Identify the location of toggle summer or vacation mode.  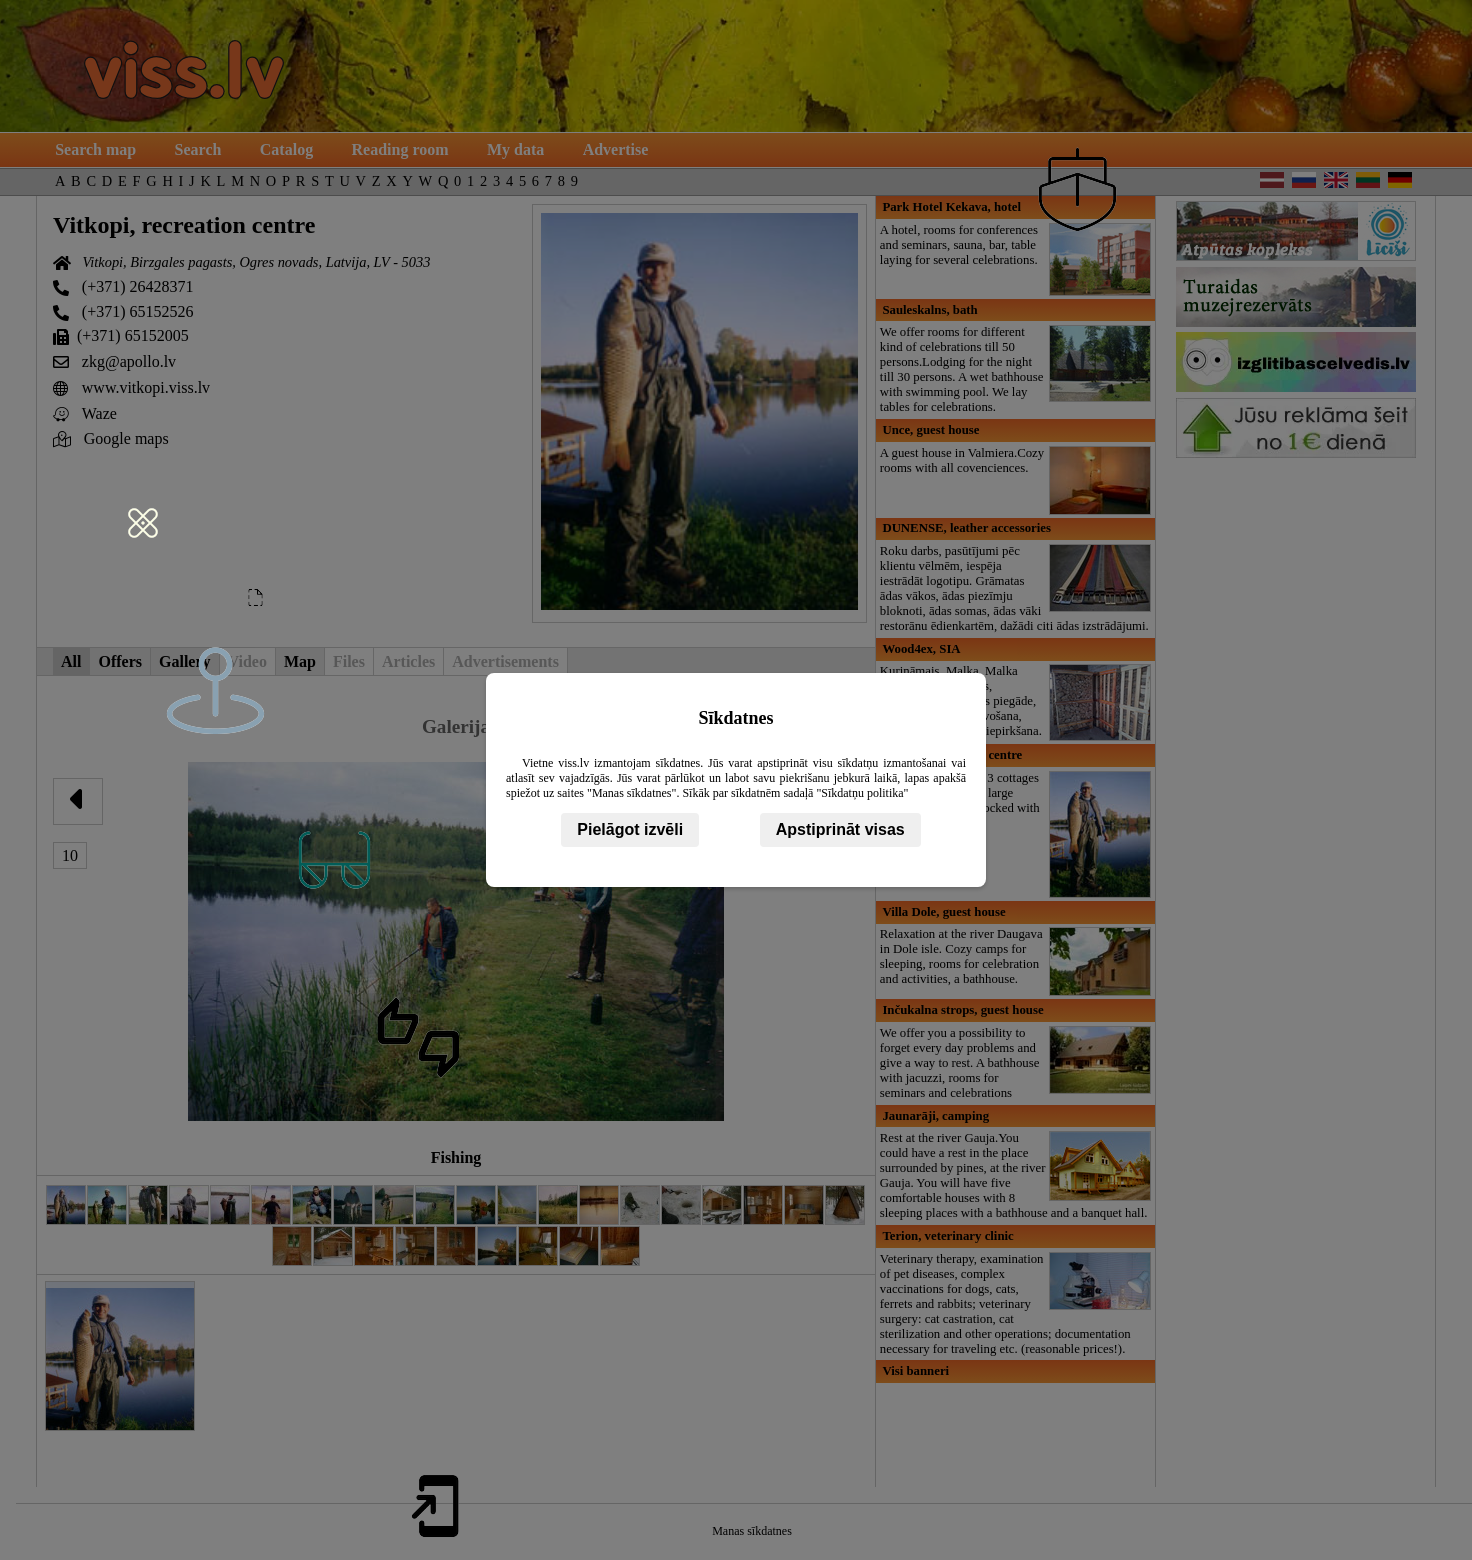
(334, 861).